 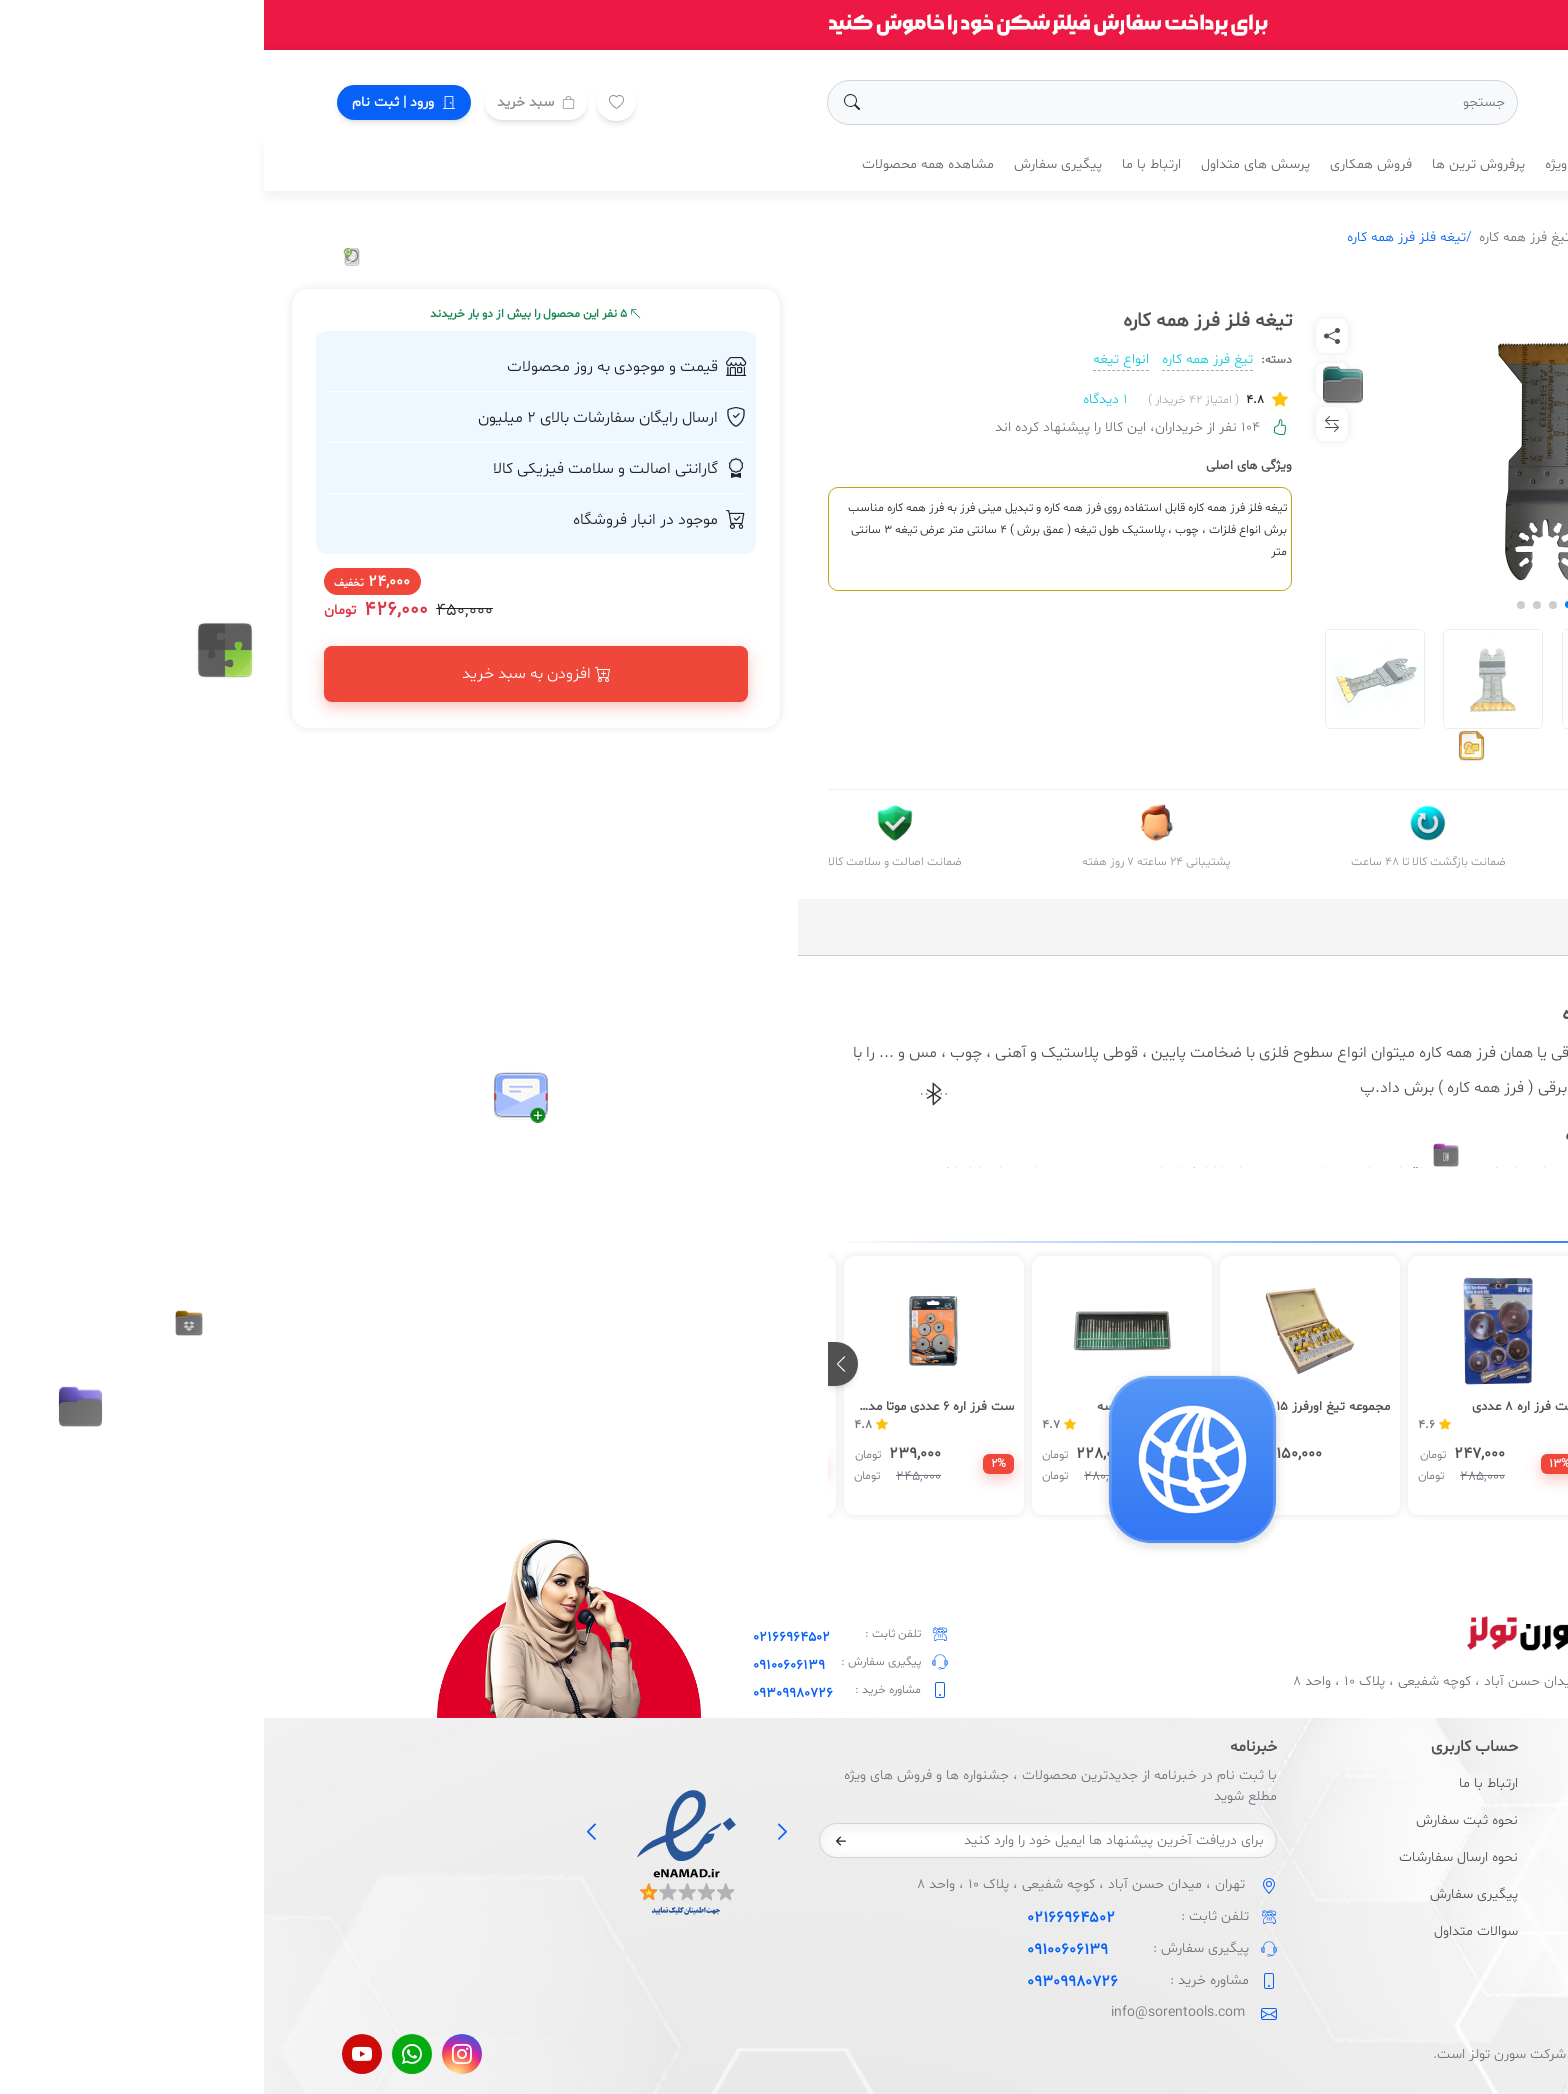 What do you see at coordinates (1471, 745) in the screenshot?
I see `a libreoffice draw document file` at bounding box center [1471, 745].